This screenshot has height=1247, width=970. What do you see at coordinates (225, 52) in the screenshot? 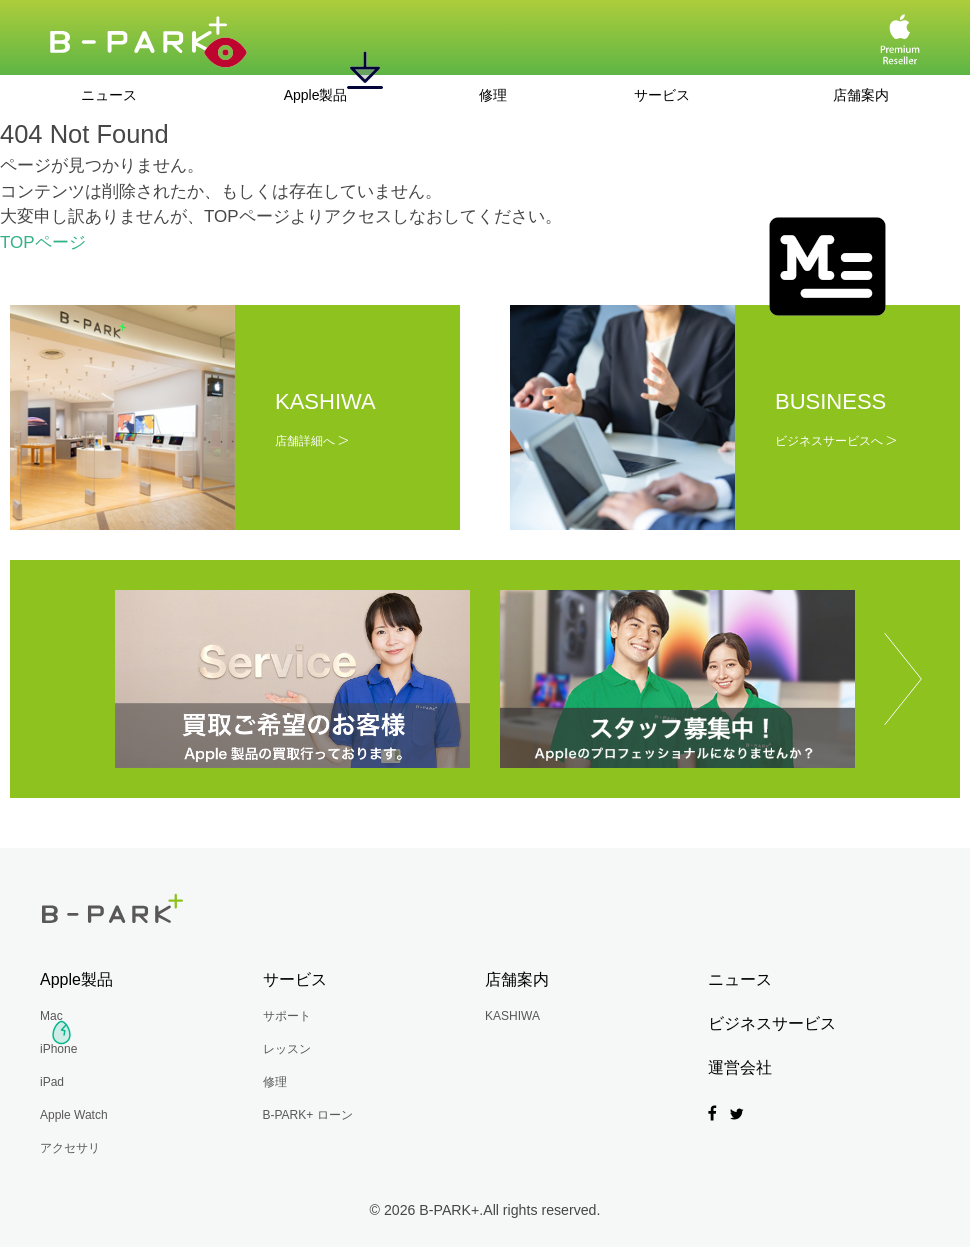
I see `view or preview content` at bounding box center [225, 52].